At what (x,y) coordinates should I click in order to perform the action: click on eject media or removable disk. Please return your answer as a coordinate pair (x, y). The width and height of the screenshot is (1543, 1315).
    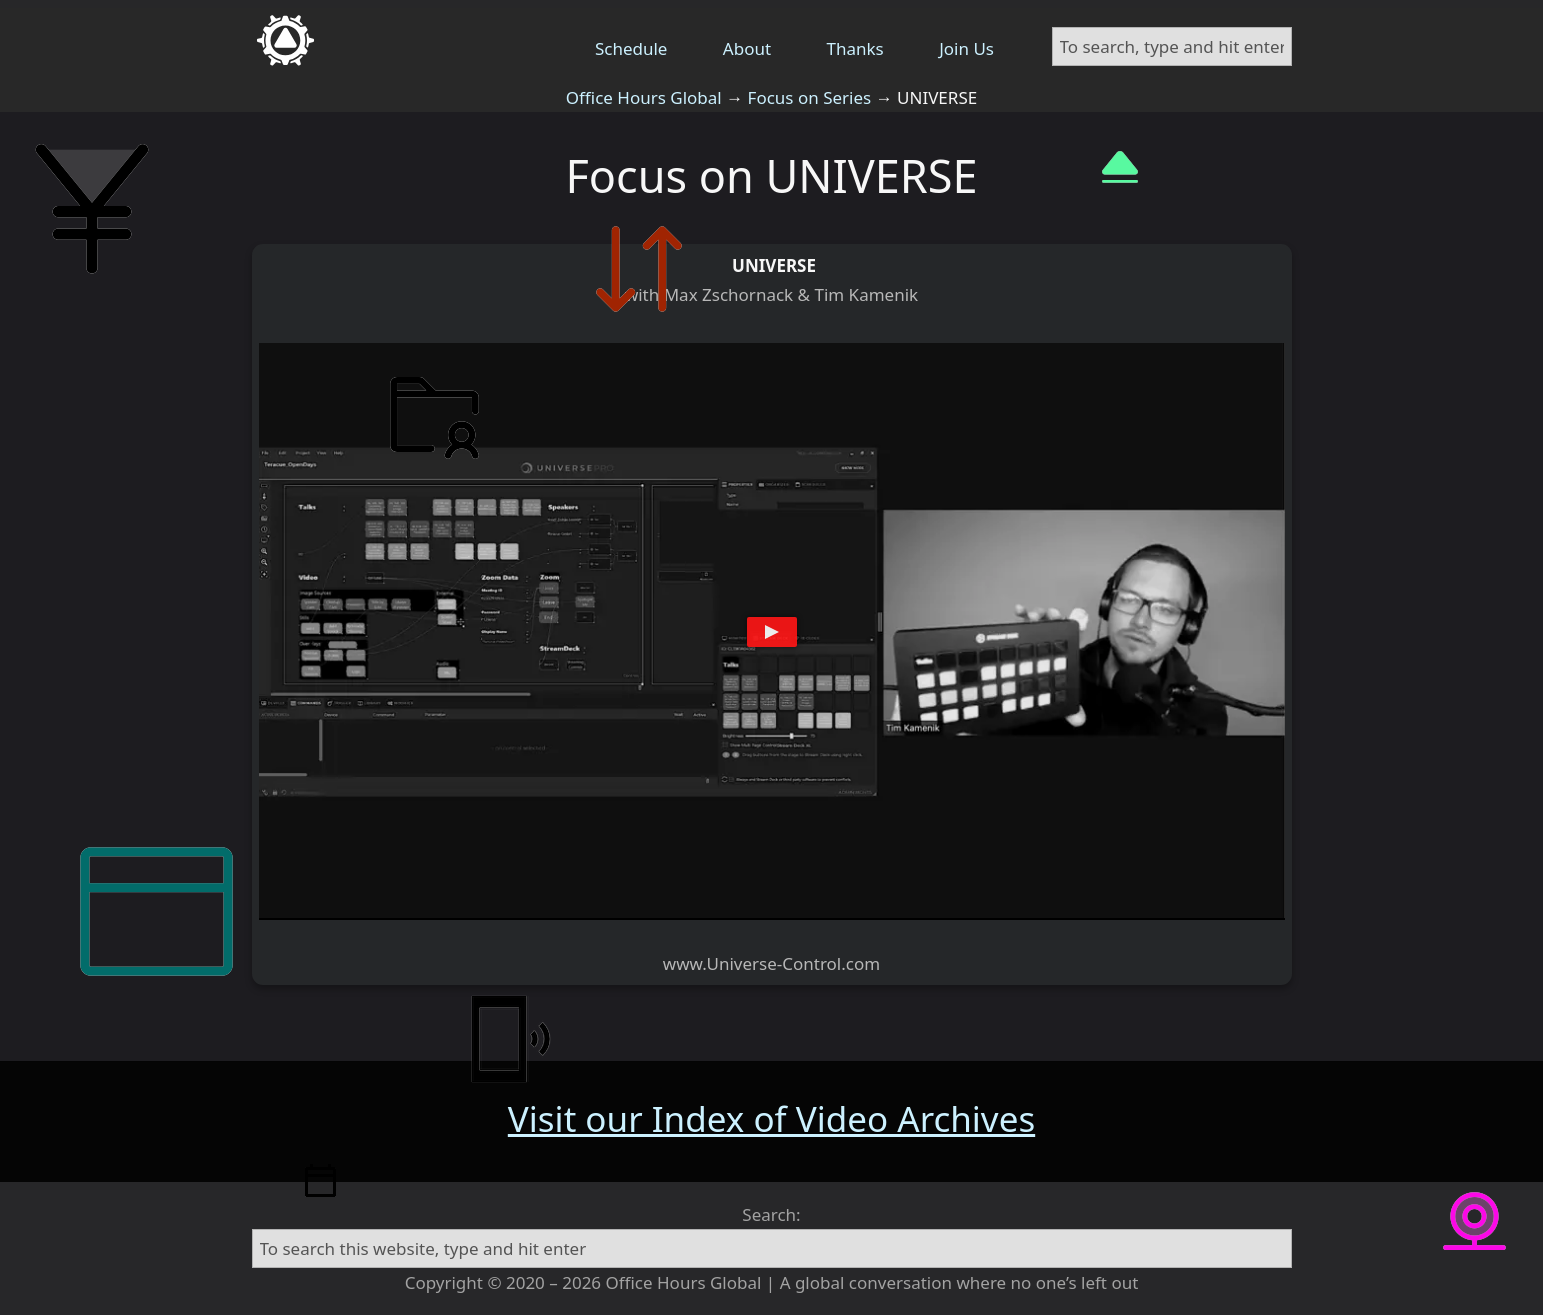
    Looking at the image, I should click on (1120, 169).